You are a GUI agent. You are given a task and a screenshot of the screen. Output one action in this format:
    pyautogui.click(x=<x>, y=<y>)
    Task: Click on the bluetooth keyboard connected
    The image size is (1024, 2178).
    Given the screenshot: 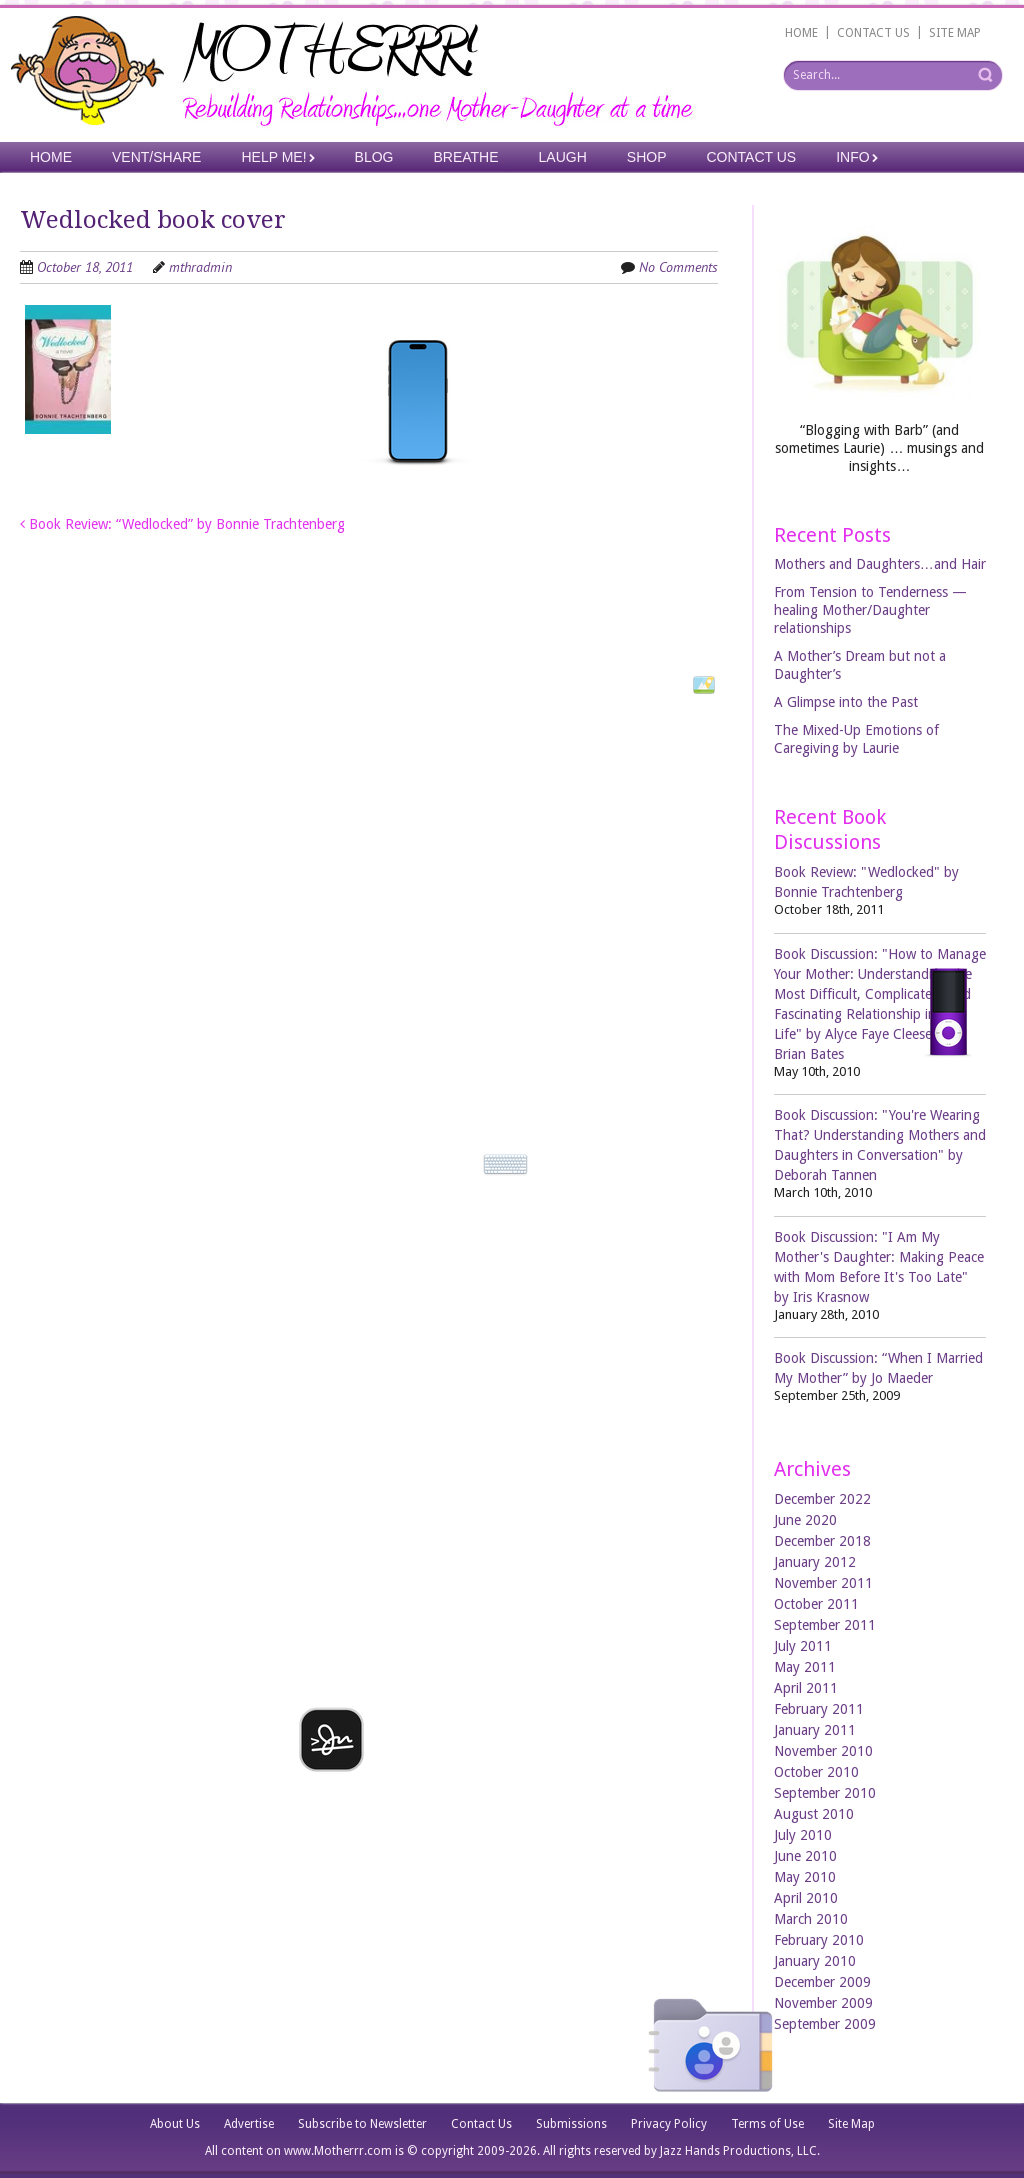 What is the action you would take?
    pyautogui.click(x=505, y=1164)
    